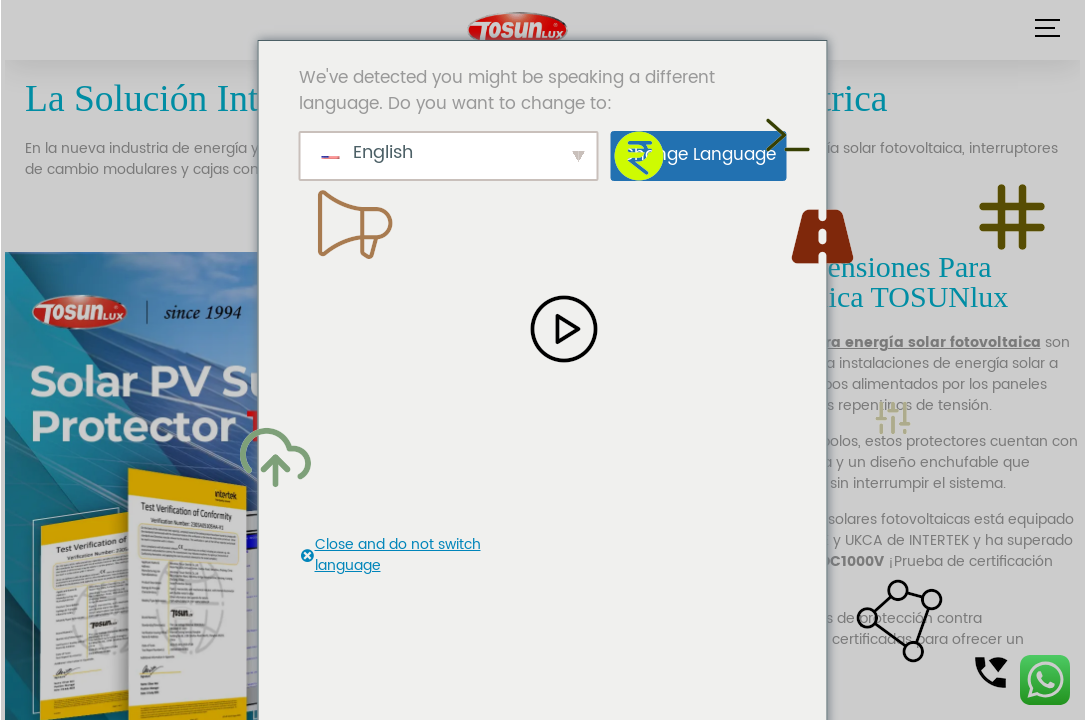 The width and height of the screenshot is (1085, 720). I want to click on enable wifi calling feature, so click(990, 672).